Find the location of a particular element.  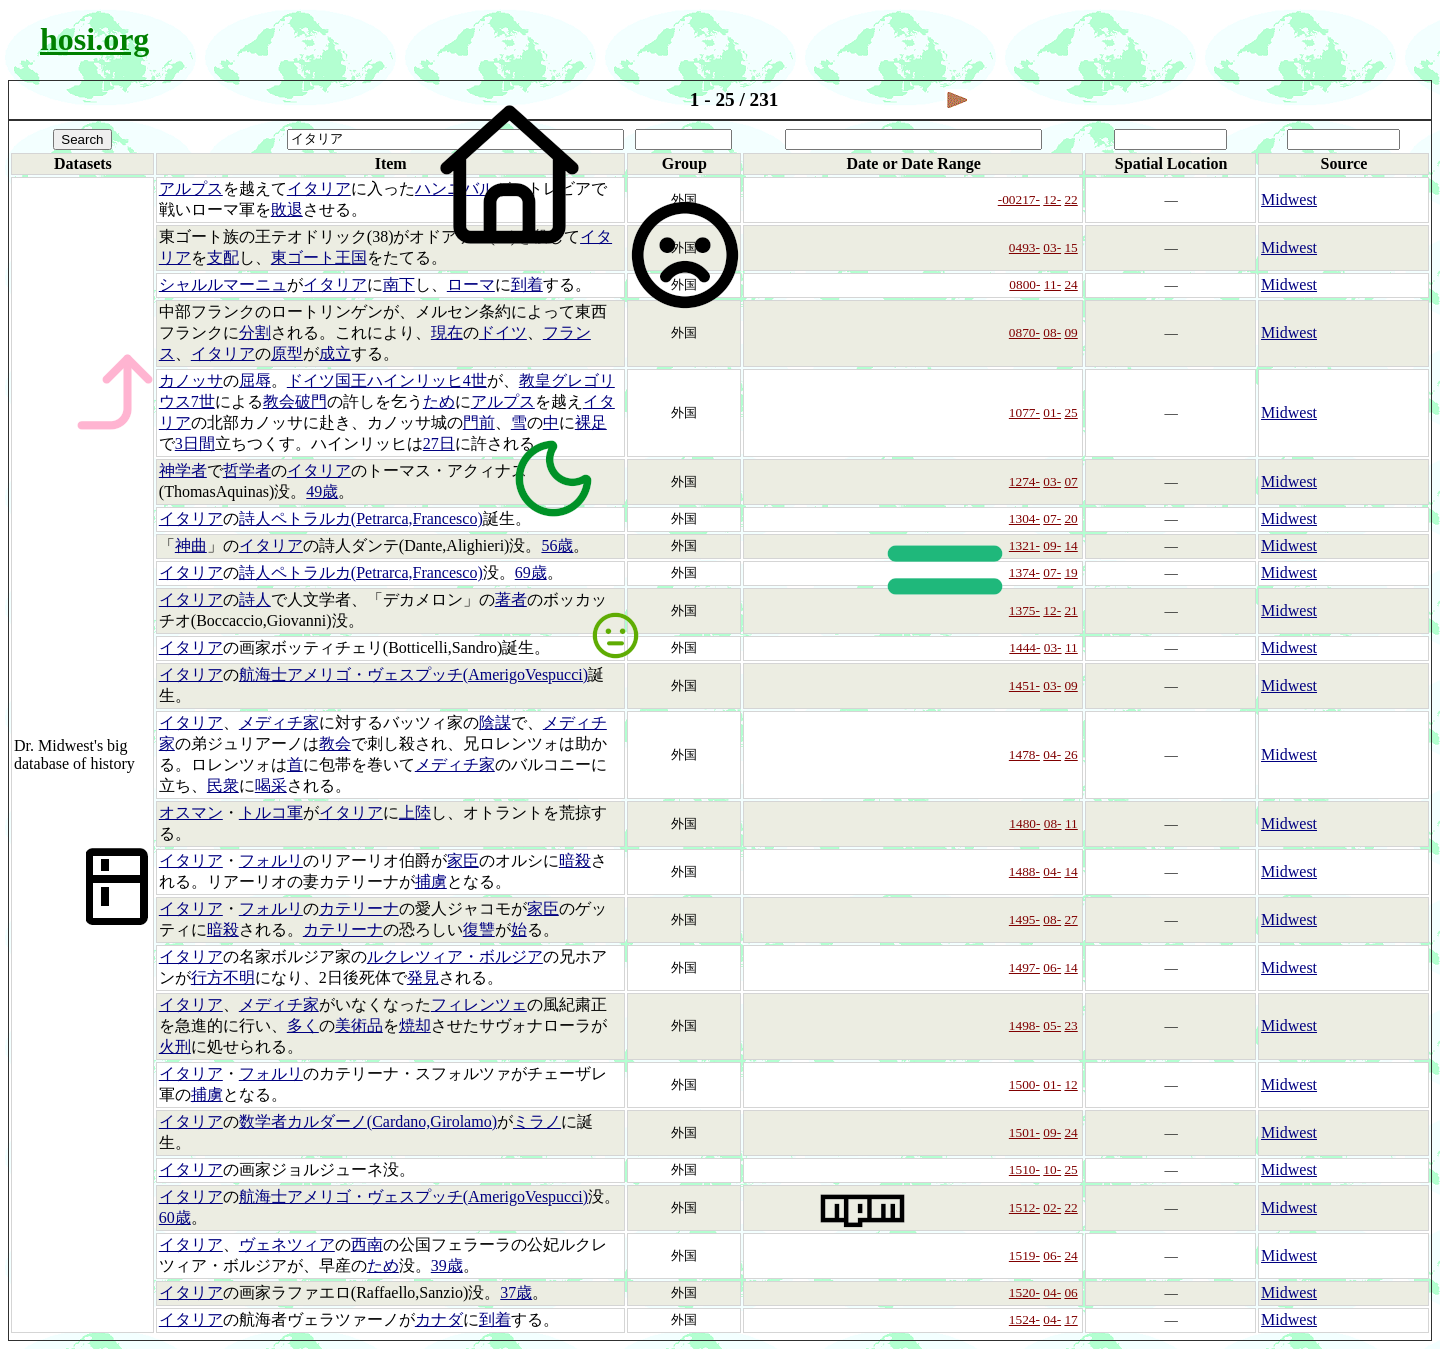

access kitchen appliances or settings is located at coordinates (116, 886).